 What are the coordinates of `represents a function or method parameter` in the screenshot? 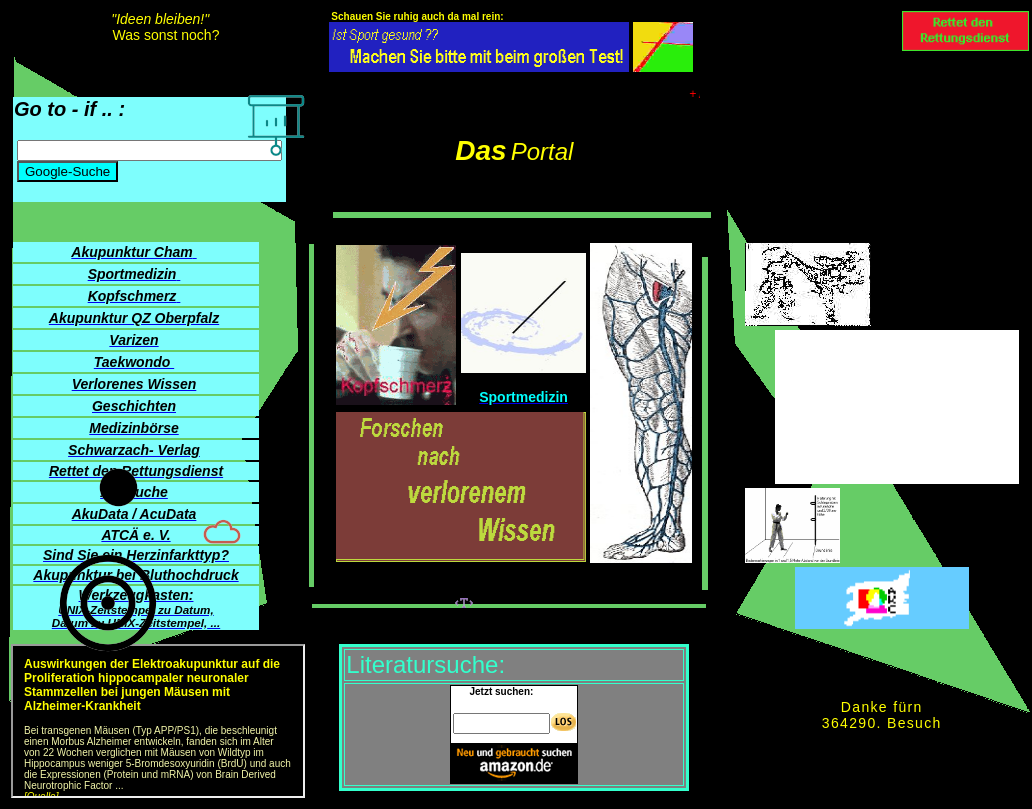 It's located at (464, 603).